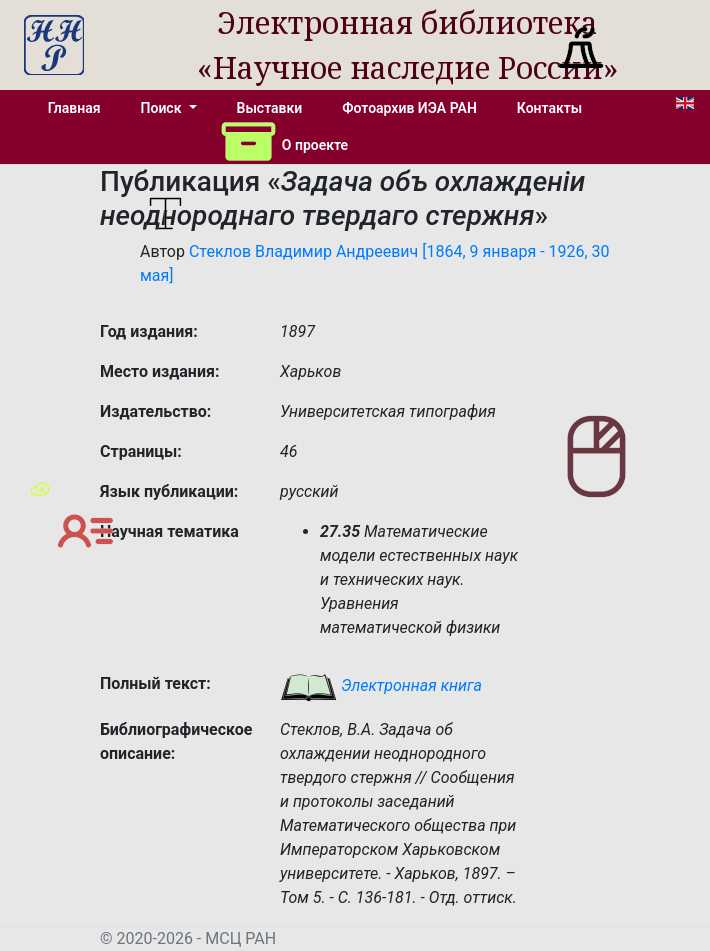 Image resolution: width=710 pixels, height=951 pixels. I want to click on right-click to open context menu, so click(596, 456).